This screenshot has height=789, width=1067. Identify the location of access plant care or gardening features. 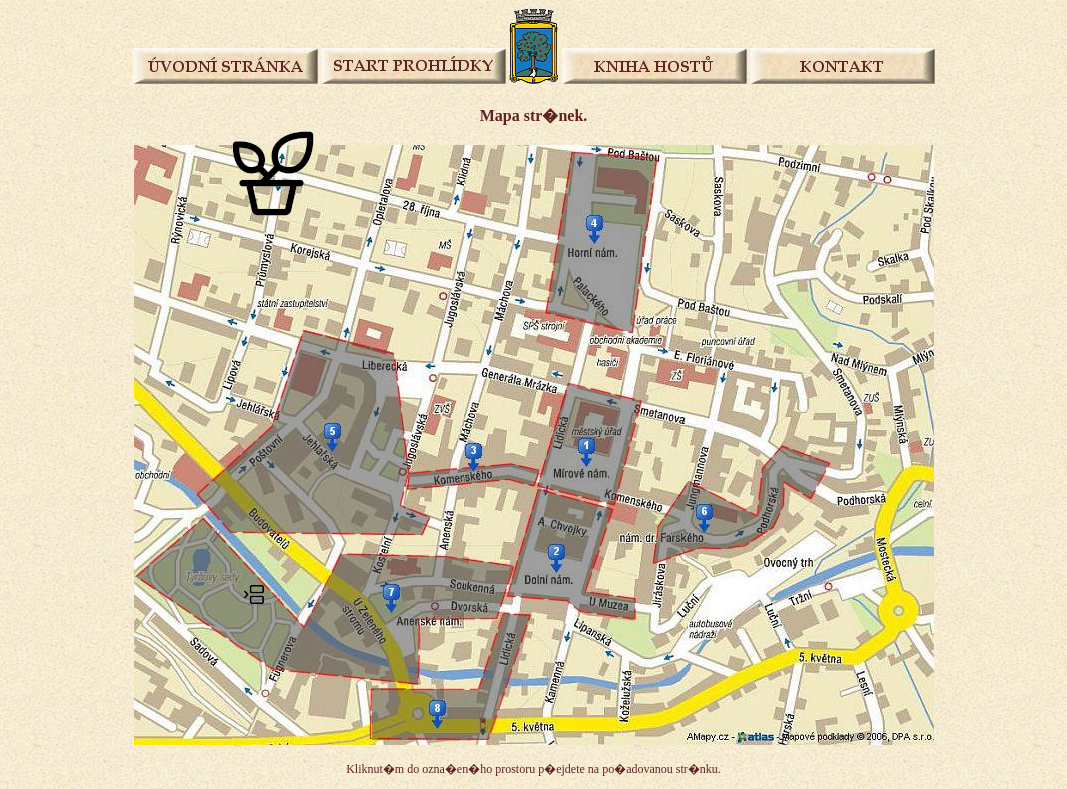
(271, 173).